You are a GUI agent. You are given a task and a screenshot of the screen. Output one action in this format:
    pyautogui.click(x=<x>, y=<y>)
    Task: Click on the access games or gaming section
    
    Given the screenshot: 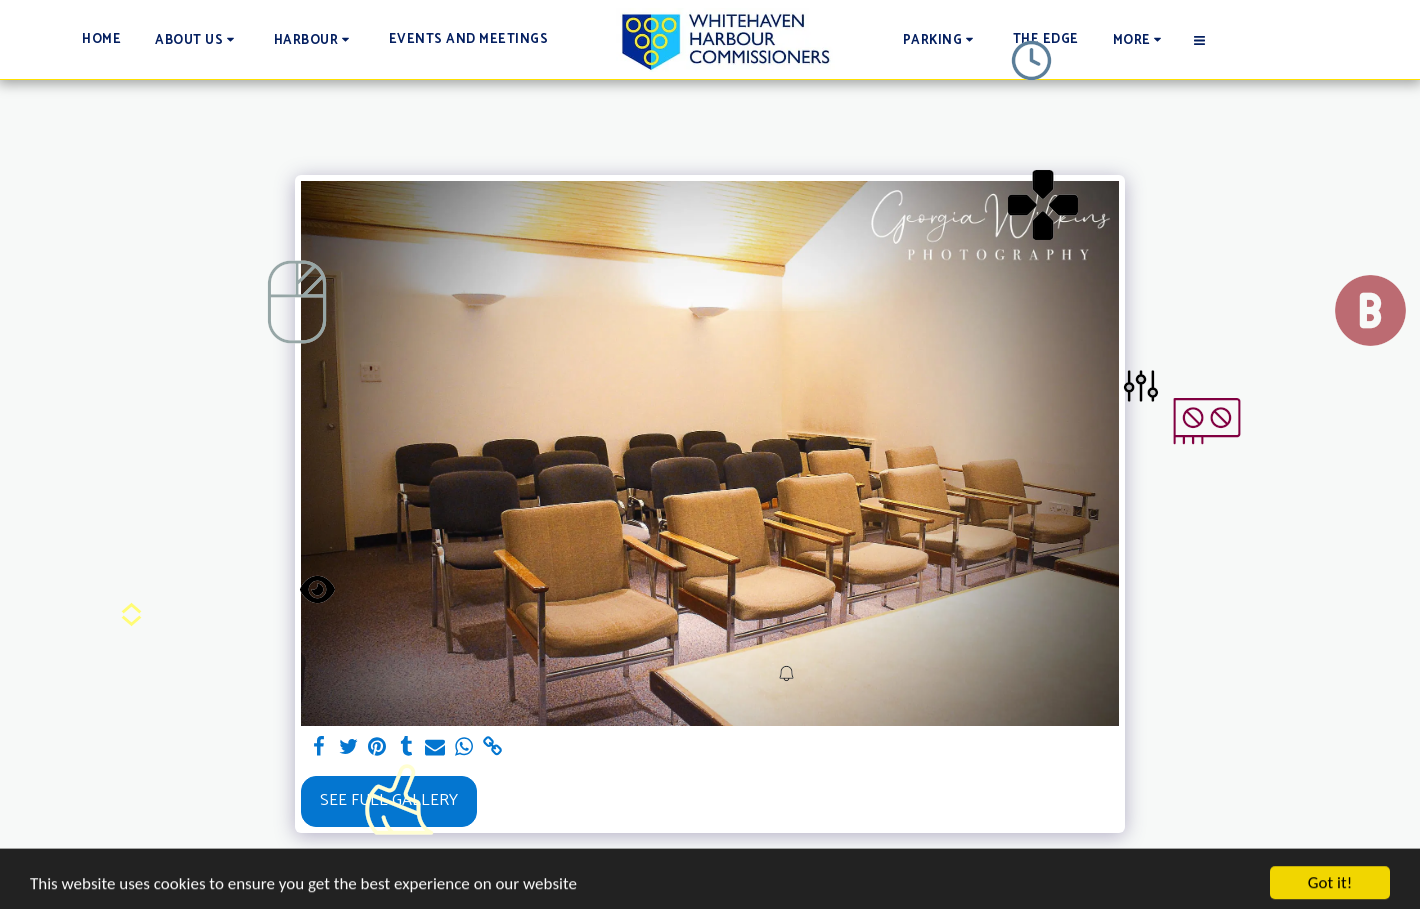 What is the action you would take?
    pyautogui.click(x=1043, y=205)
    